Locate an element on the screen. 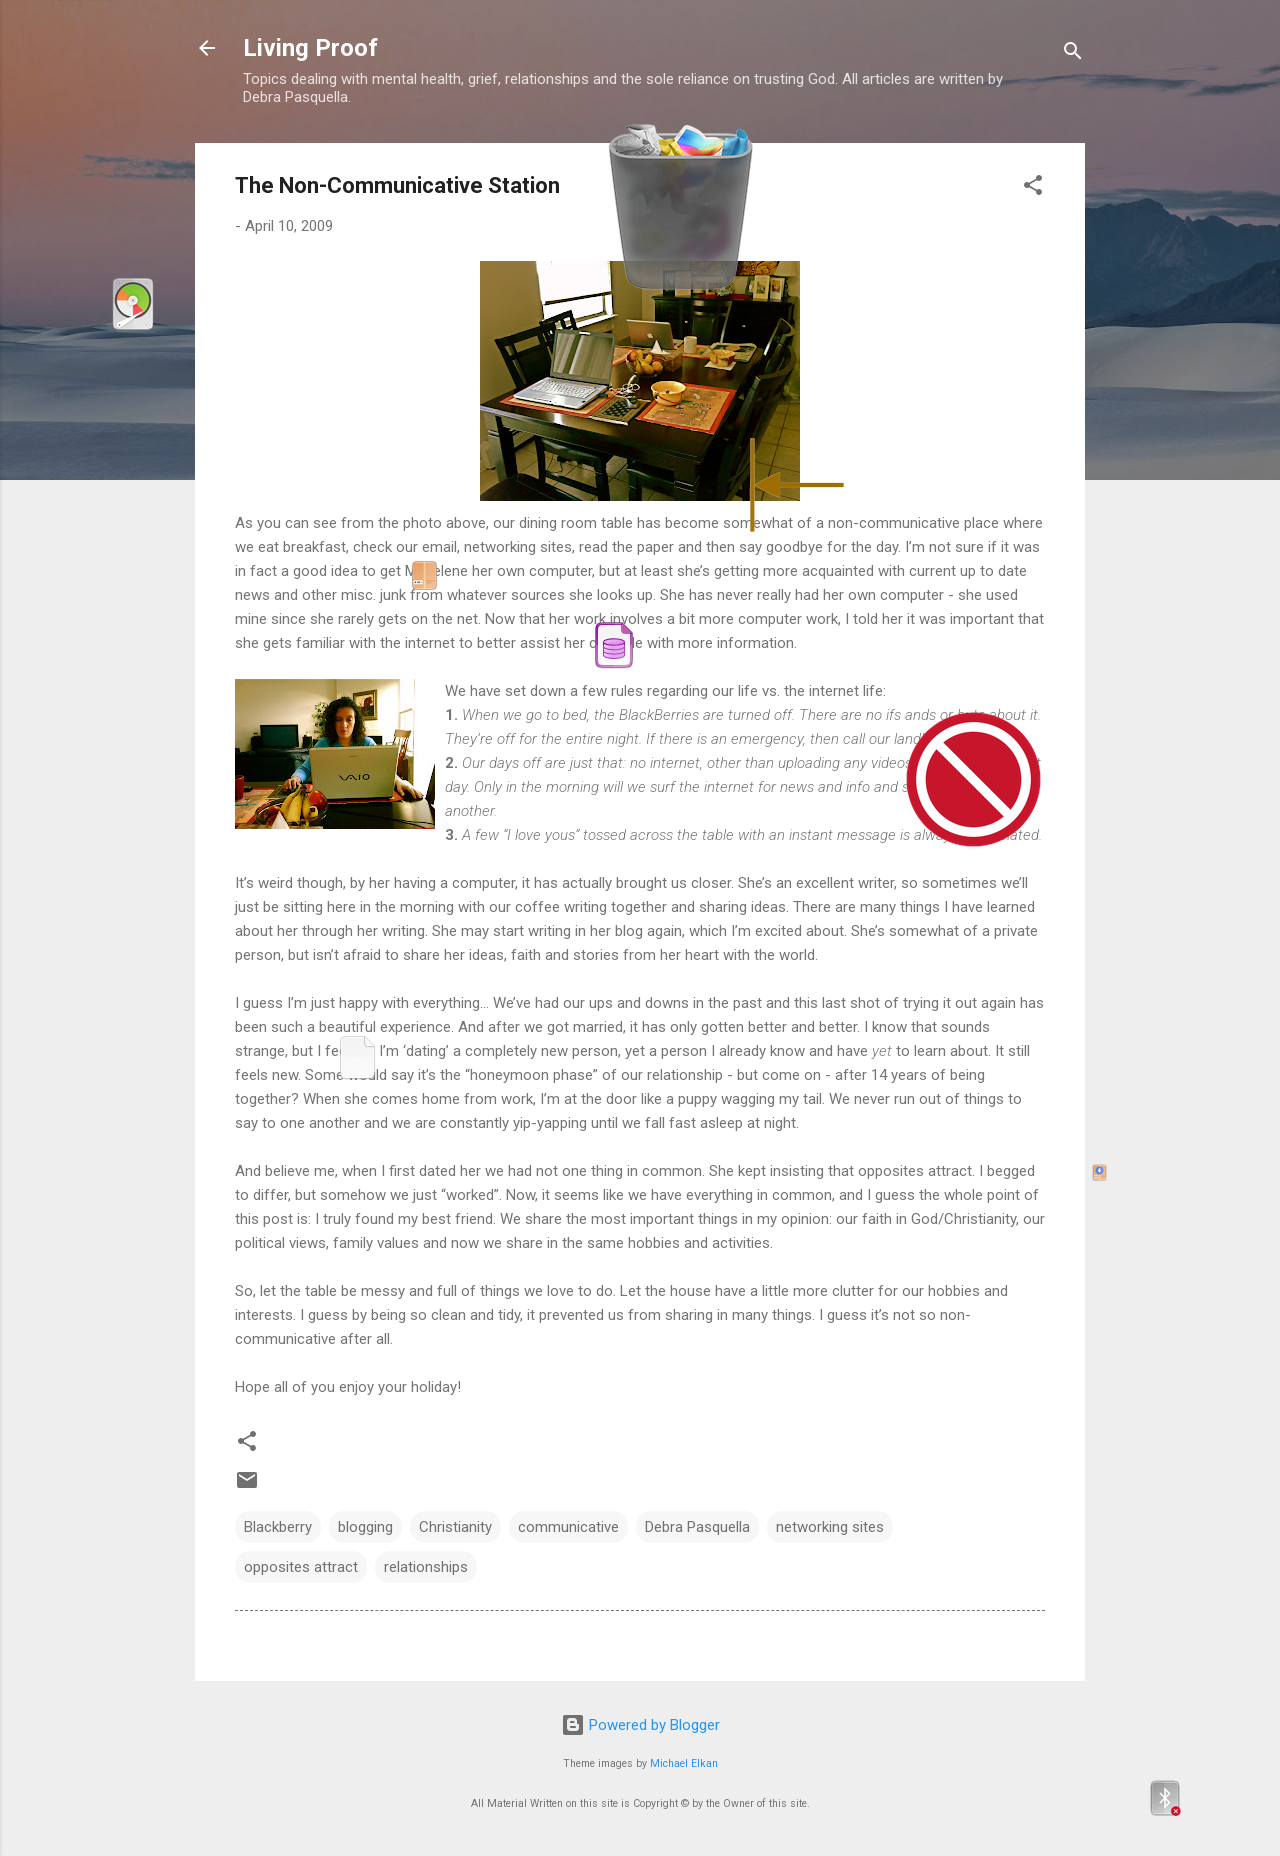 The height and width of the screenshot is (1856, 1280). a package or archive file type is located at coordinates (424, 575).